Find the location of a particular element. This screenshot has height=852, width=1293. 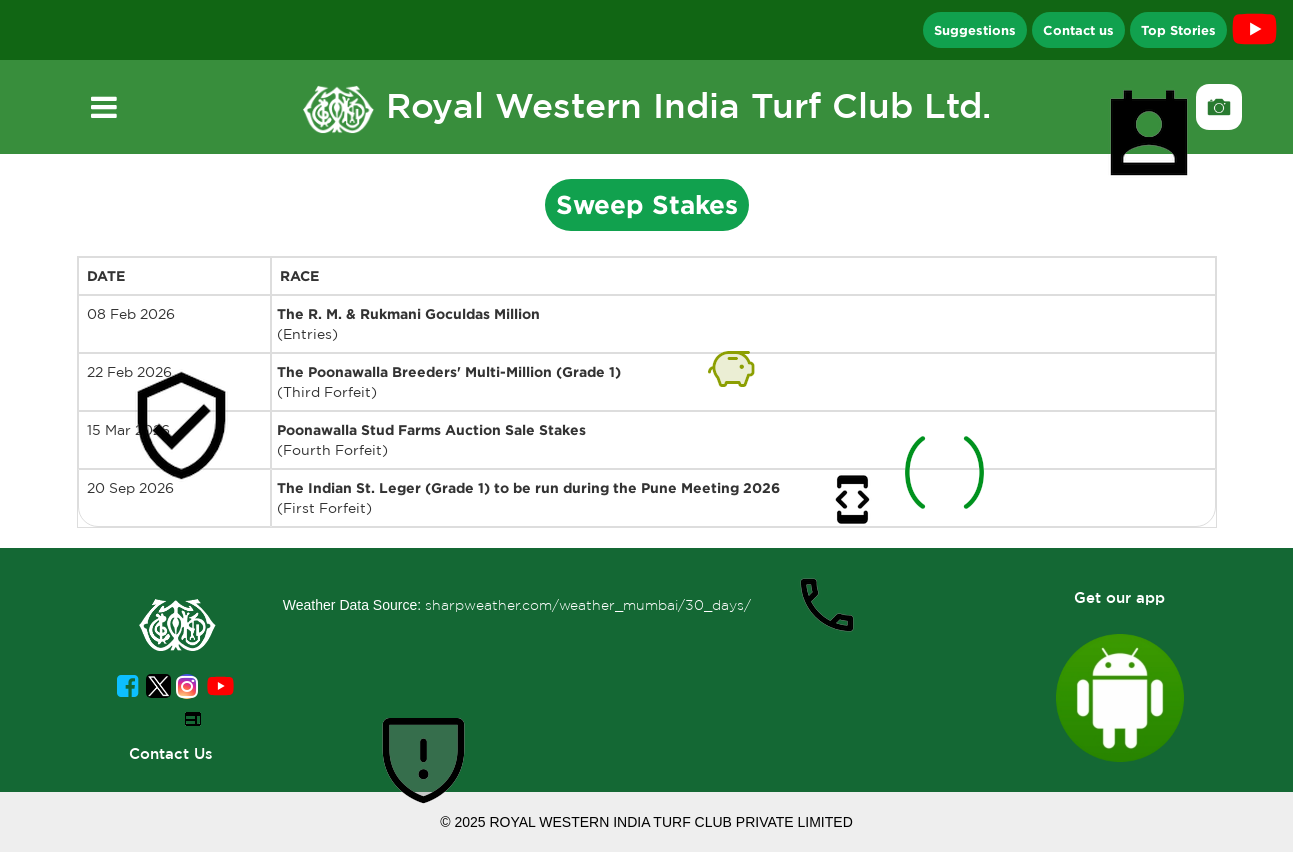

security warning or alert detected is located at coordinates (423, 755).